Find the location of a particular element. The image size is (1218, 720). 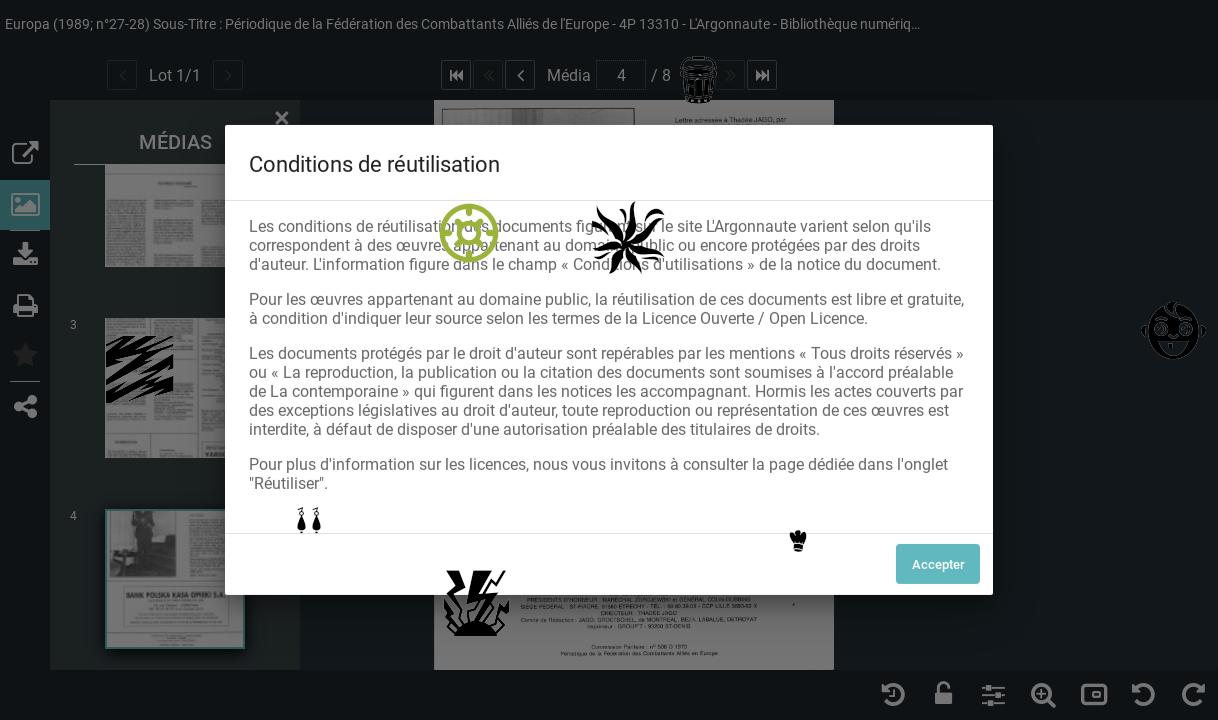

indicates energy discharge or power dispersal is located at coordinates (476, 603).